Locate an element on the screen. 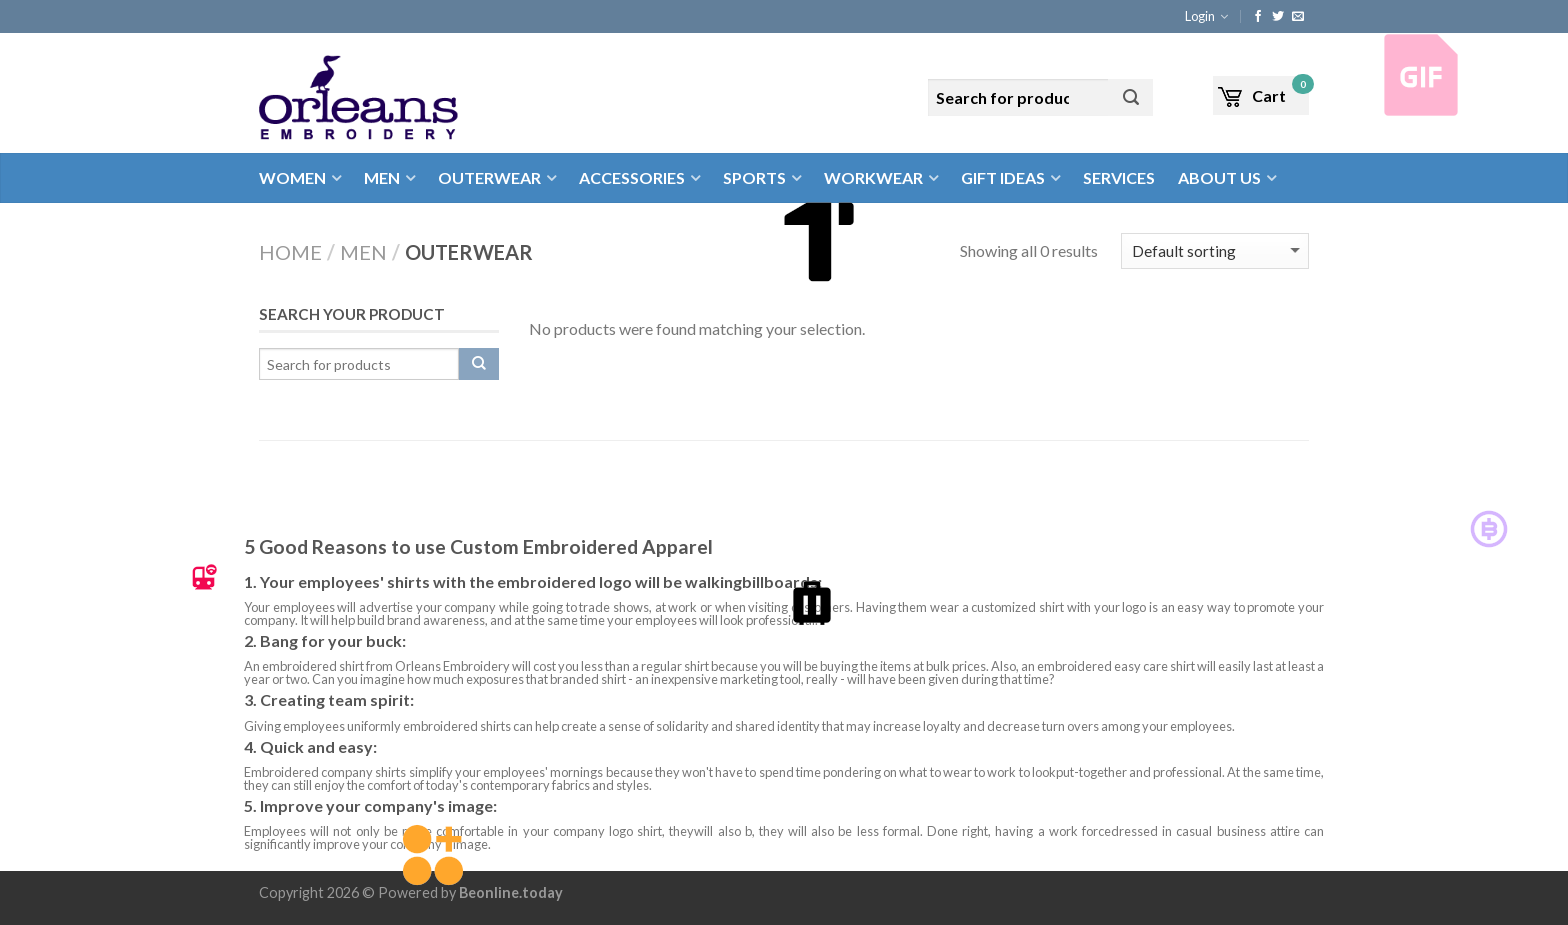 The height and width of the screenshot is (925, 1568). access bitcoin wallet or cryptocurrency features is located at coordinates (1489, 529).